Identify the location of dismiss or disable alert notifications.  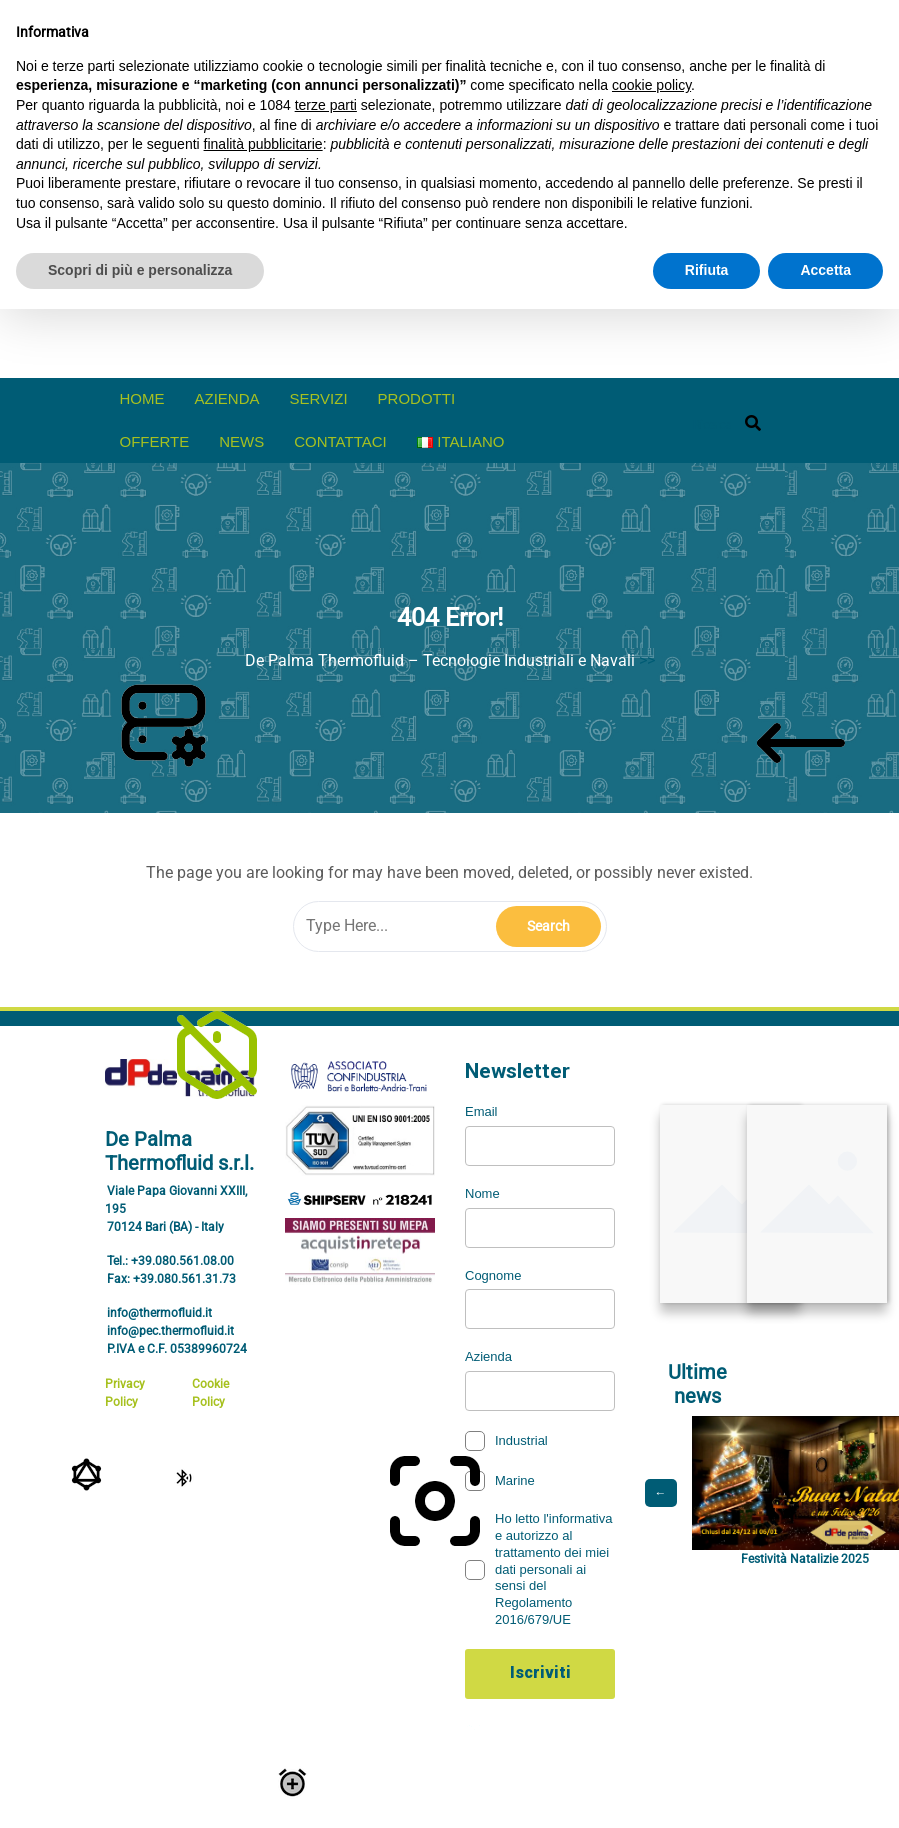
(217, 1055).